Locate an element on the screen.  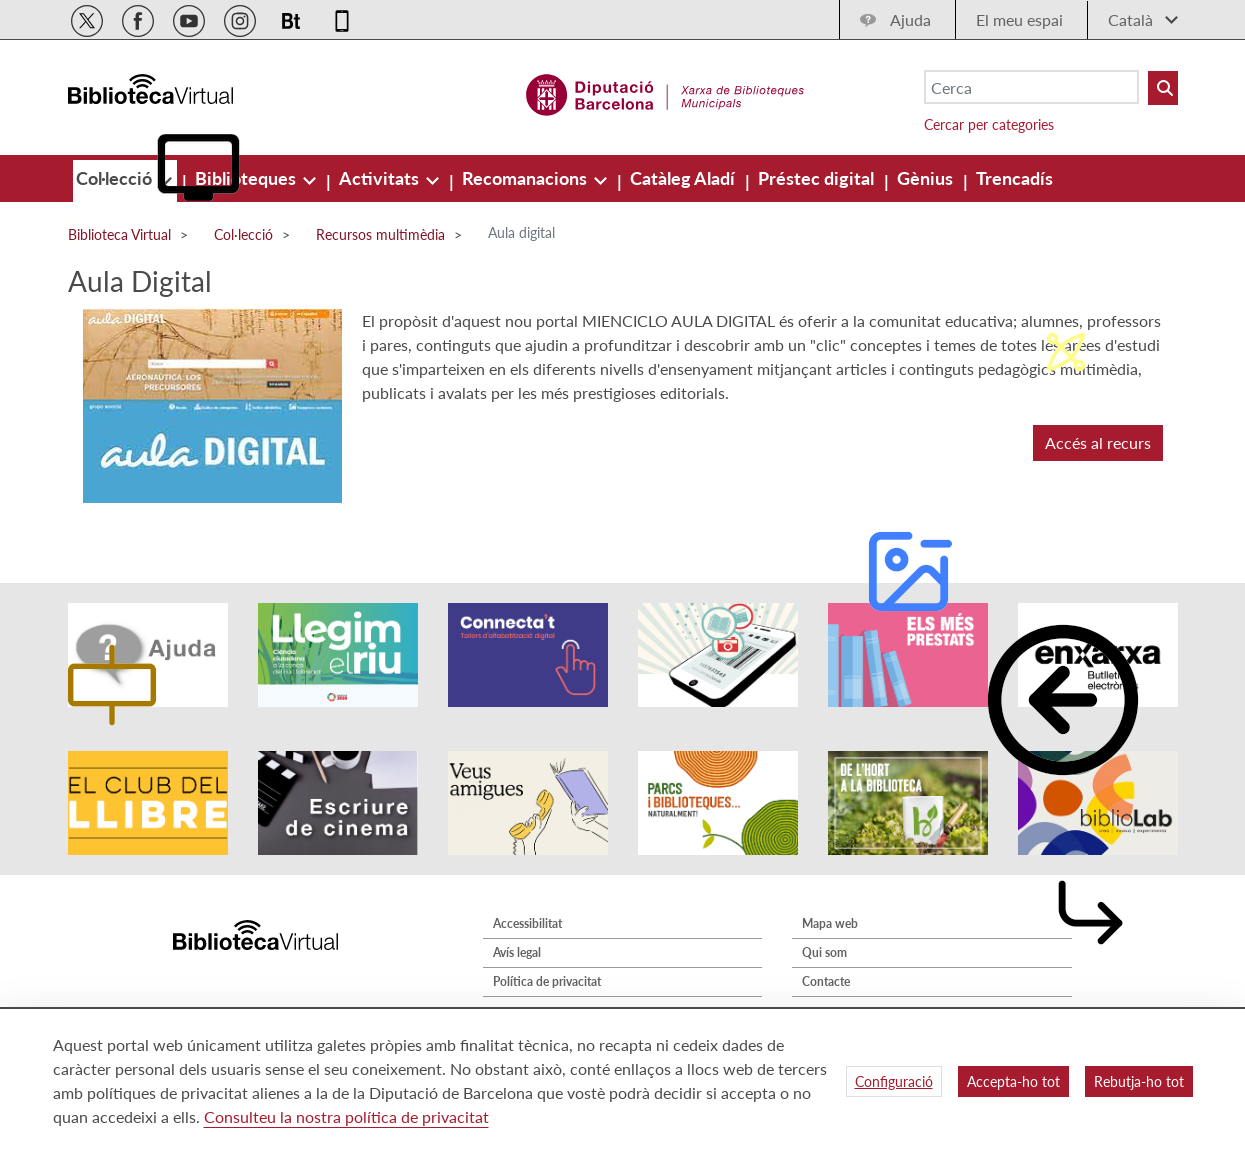
remove an image from the collection is located at coordinates (908, 571).